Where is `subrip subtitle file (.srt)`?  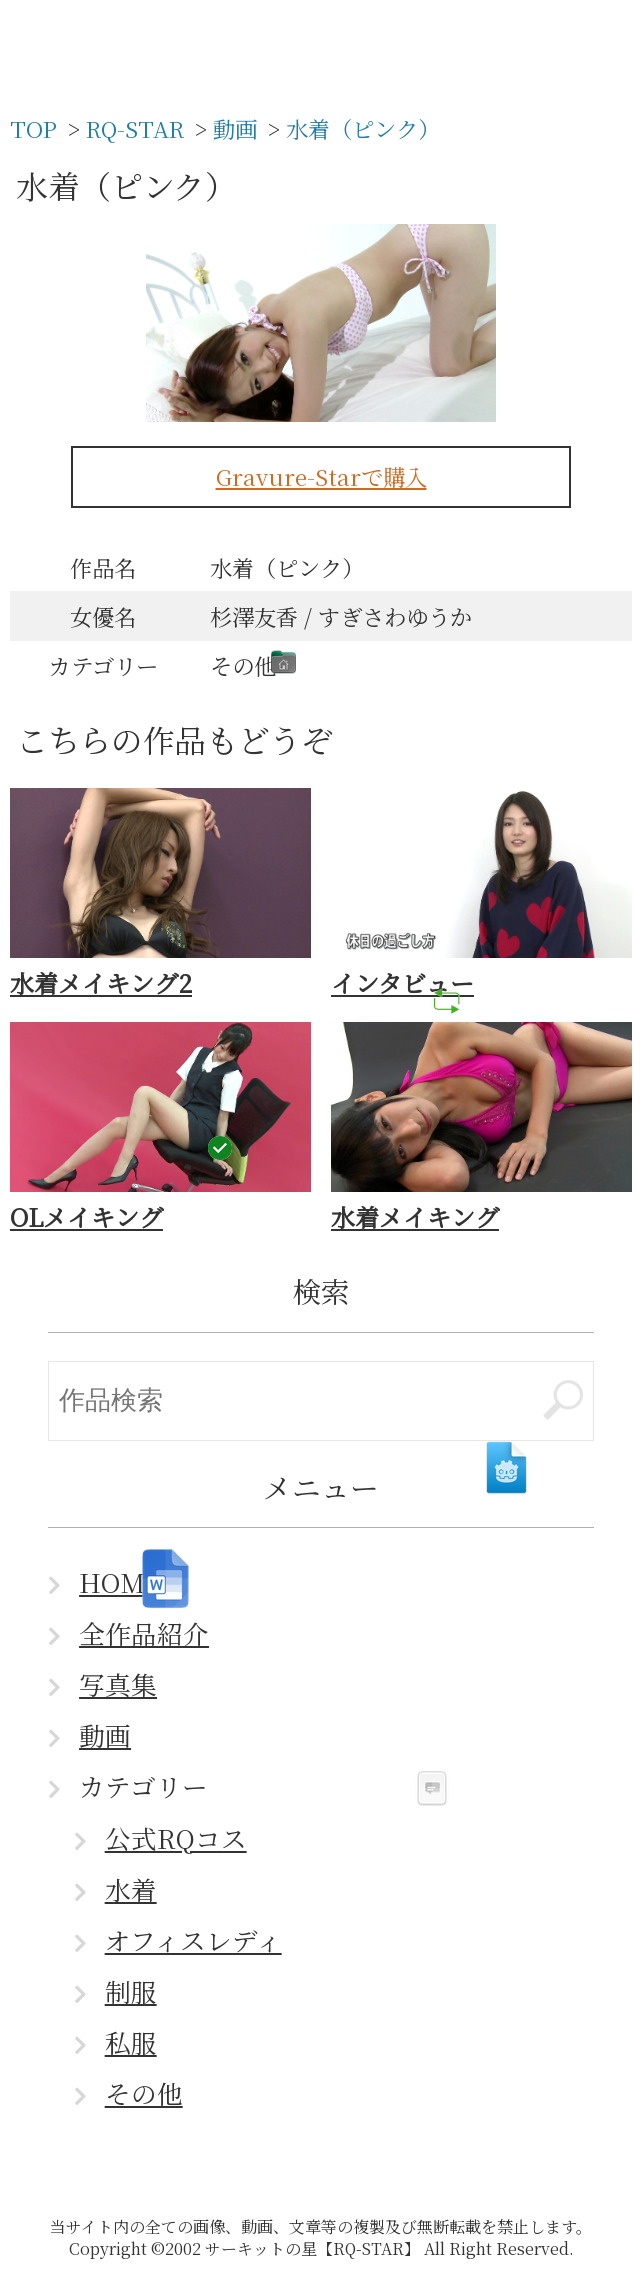
subrip subtitle file (.srt) is located at coordinates (432, 1788).